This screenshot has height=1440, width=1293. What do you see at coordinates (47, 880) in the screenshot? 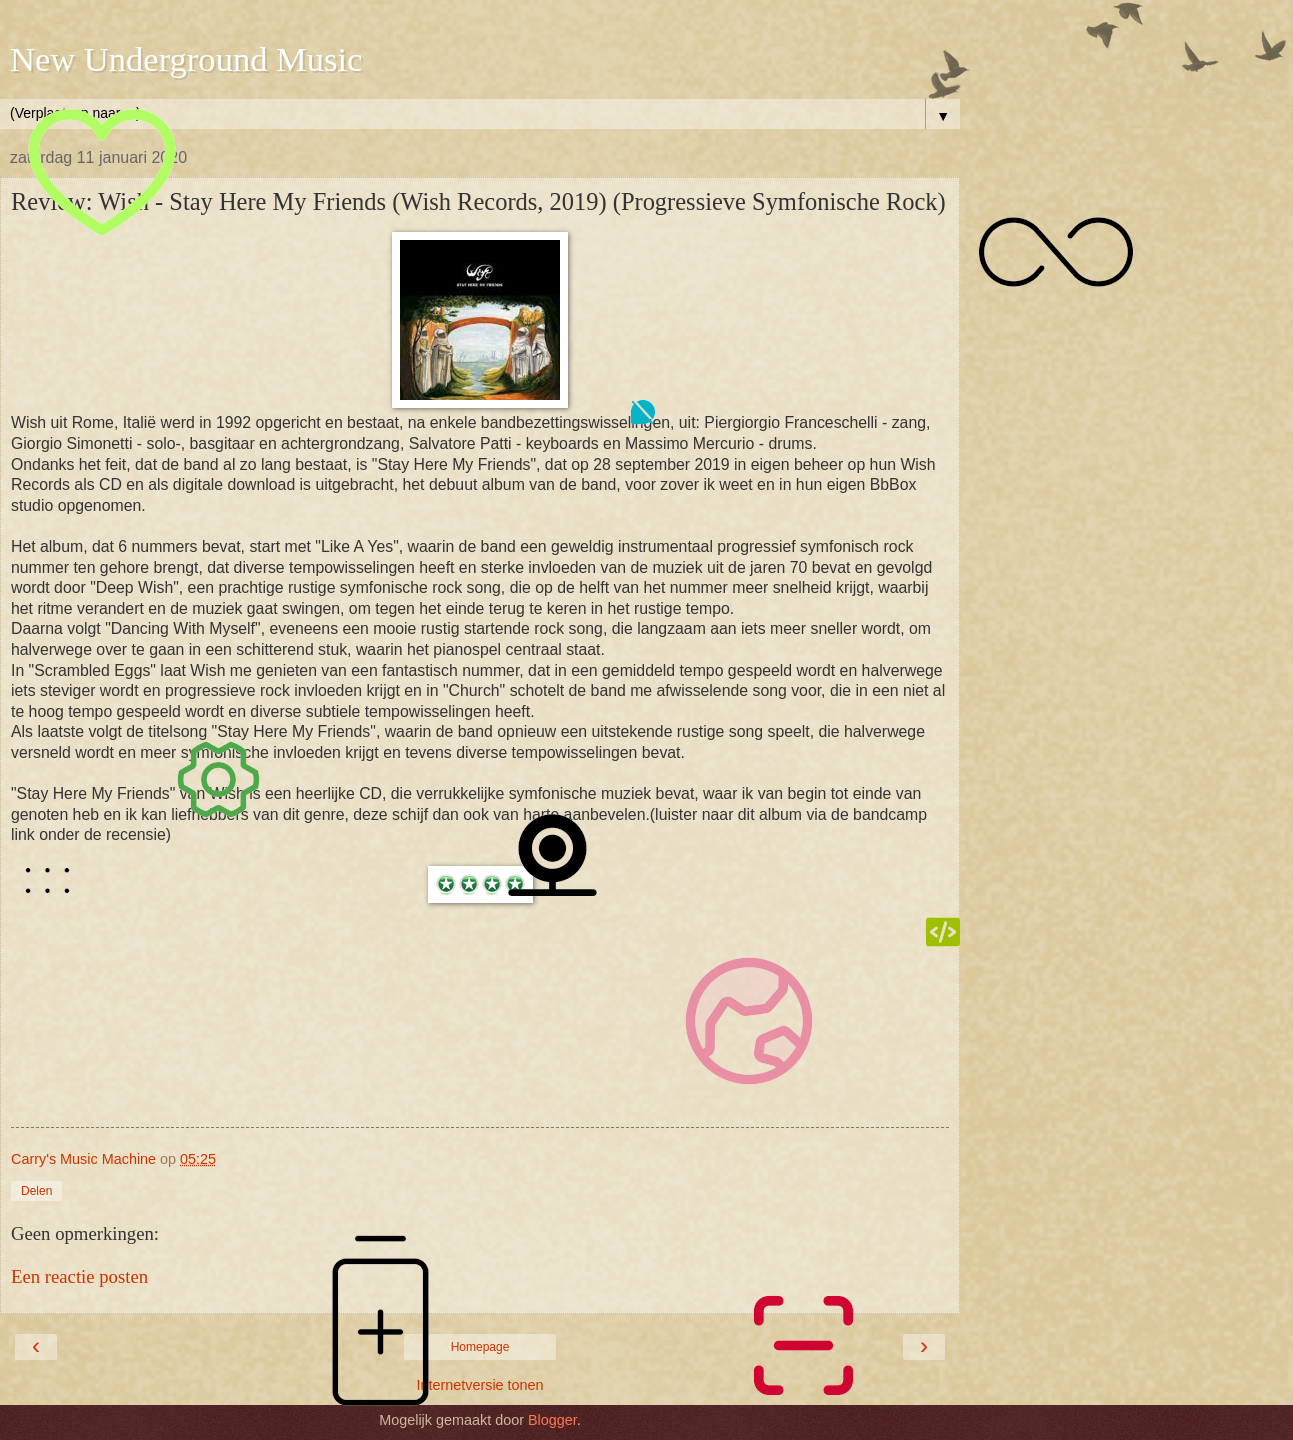
I see `drag to reorder or rearrange items` at bounding box center [47, 880].